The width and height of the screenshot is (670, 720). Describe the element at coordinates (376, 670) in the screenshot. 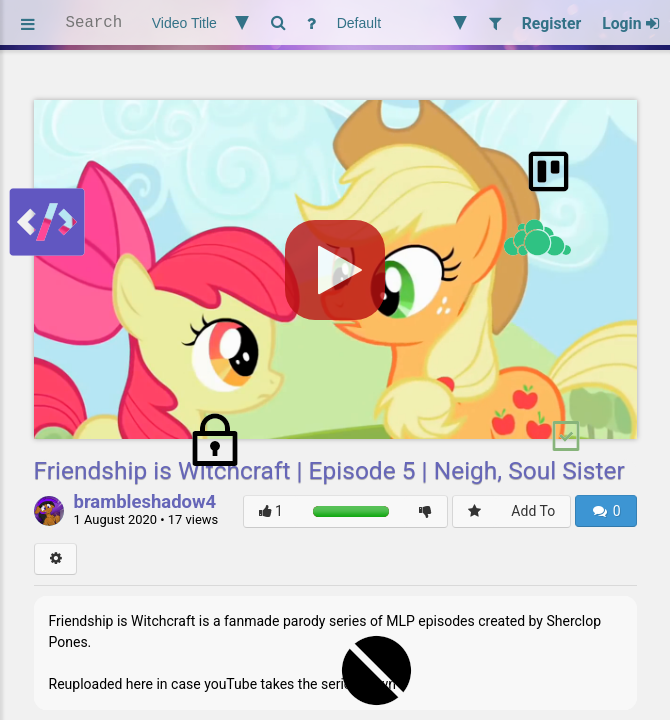

I see `indicates a blocked or restricted action` at that location.